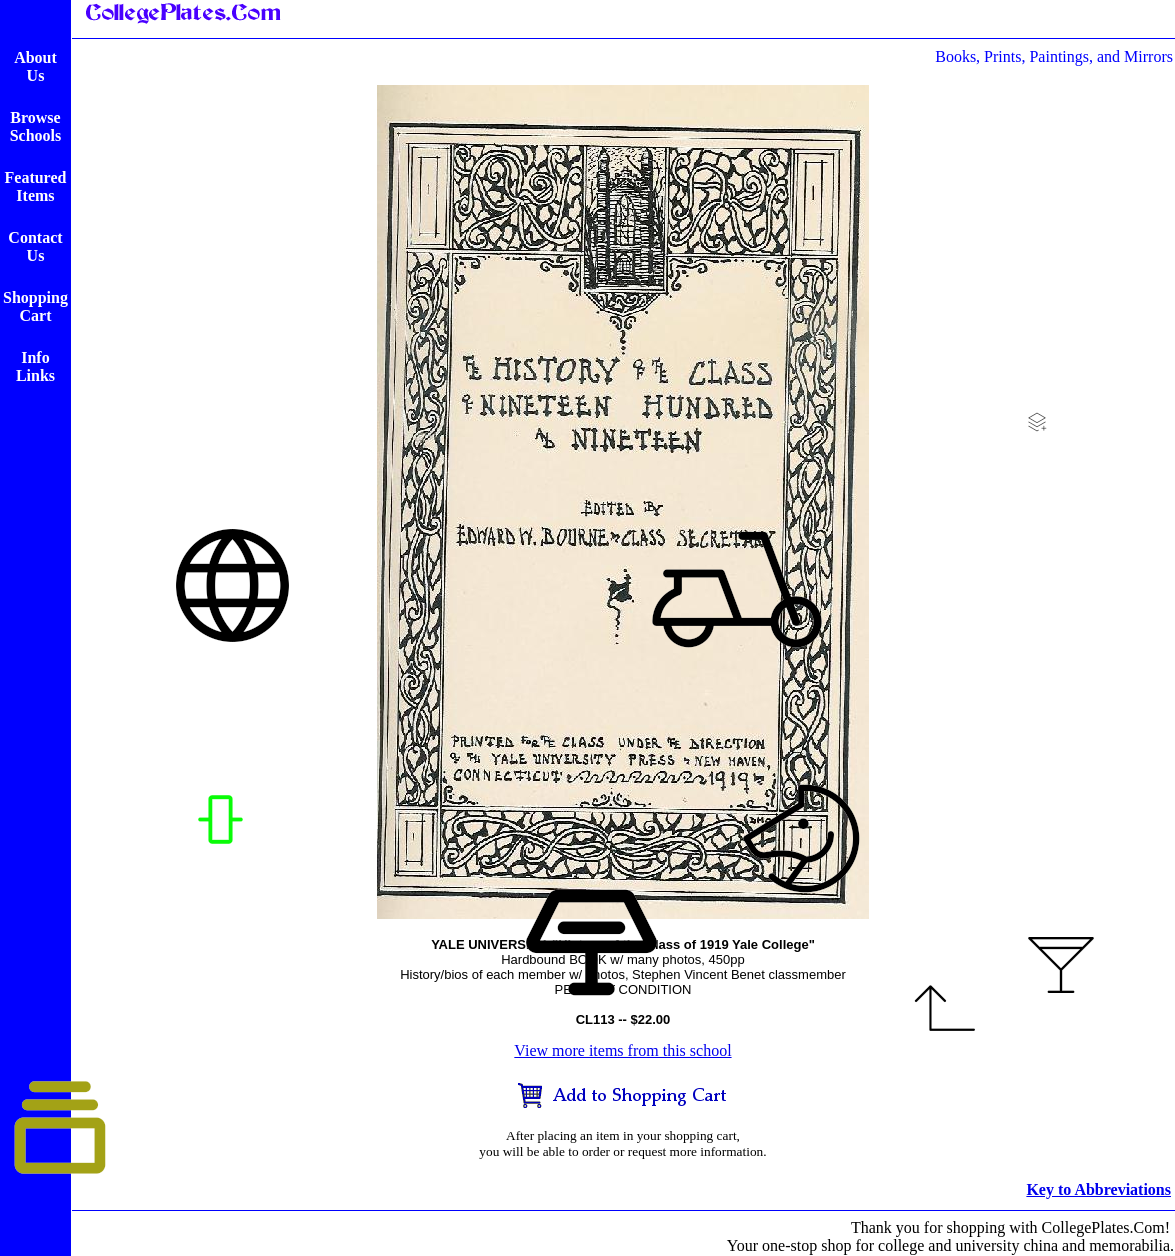 This screenshot has height=1256, width=1175. I want to click on access website or browse the internet, so click(232, 585).